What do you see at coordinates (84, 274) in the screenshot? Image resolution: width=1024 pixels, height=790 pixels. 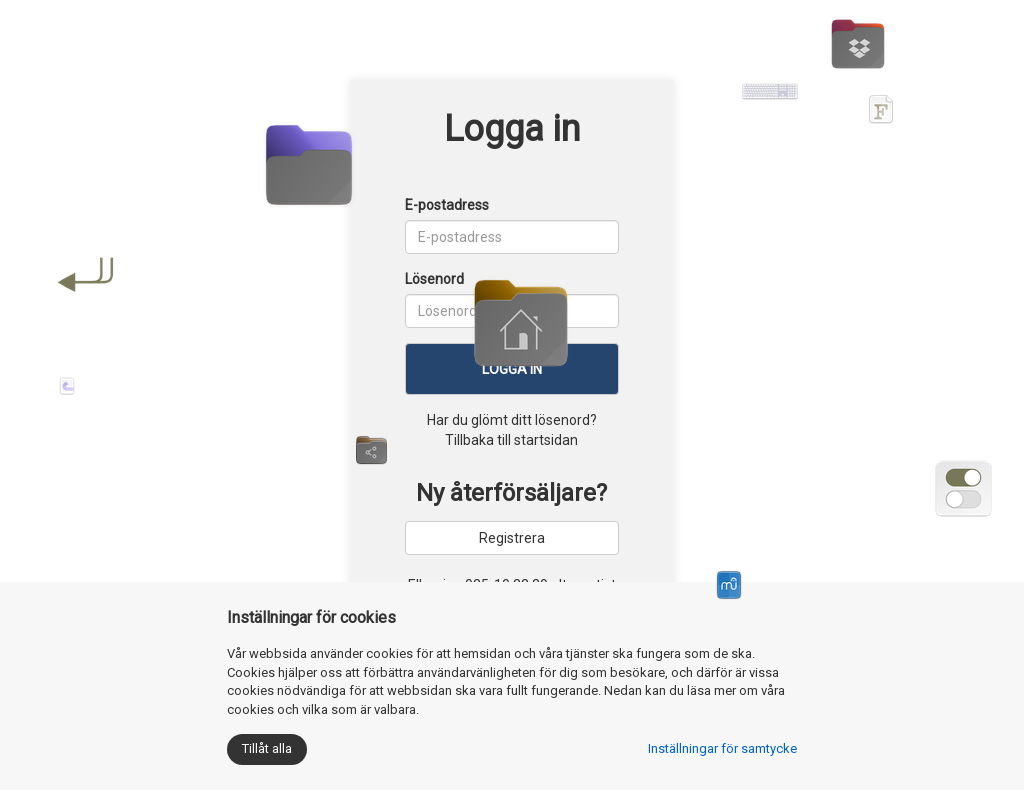 I see `reply to all recipients of an email` at bounding box center [84, 274].